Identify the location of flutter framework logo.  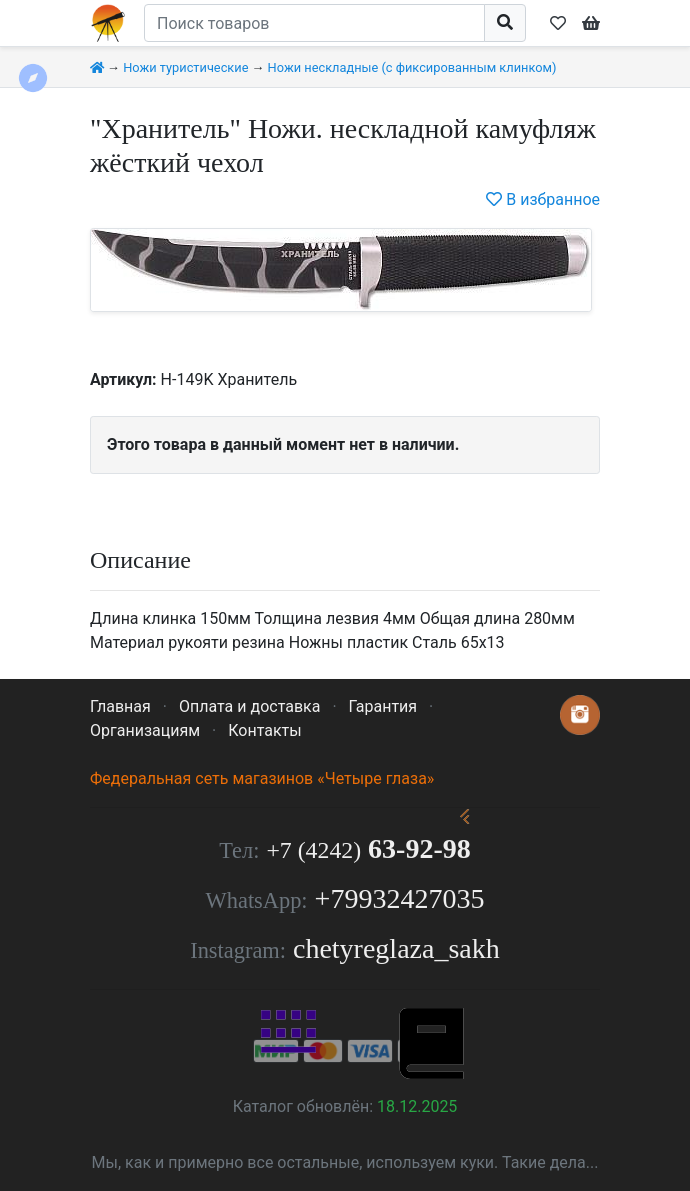
(465, 816).